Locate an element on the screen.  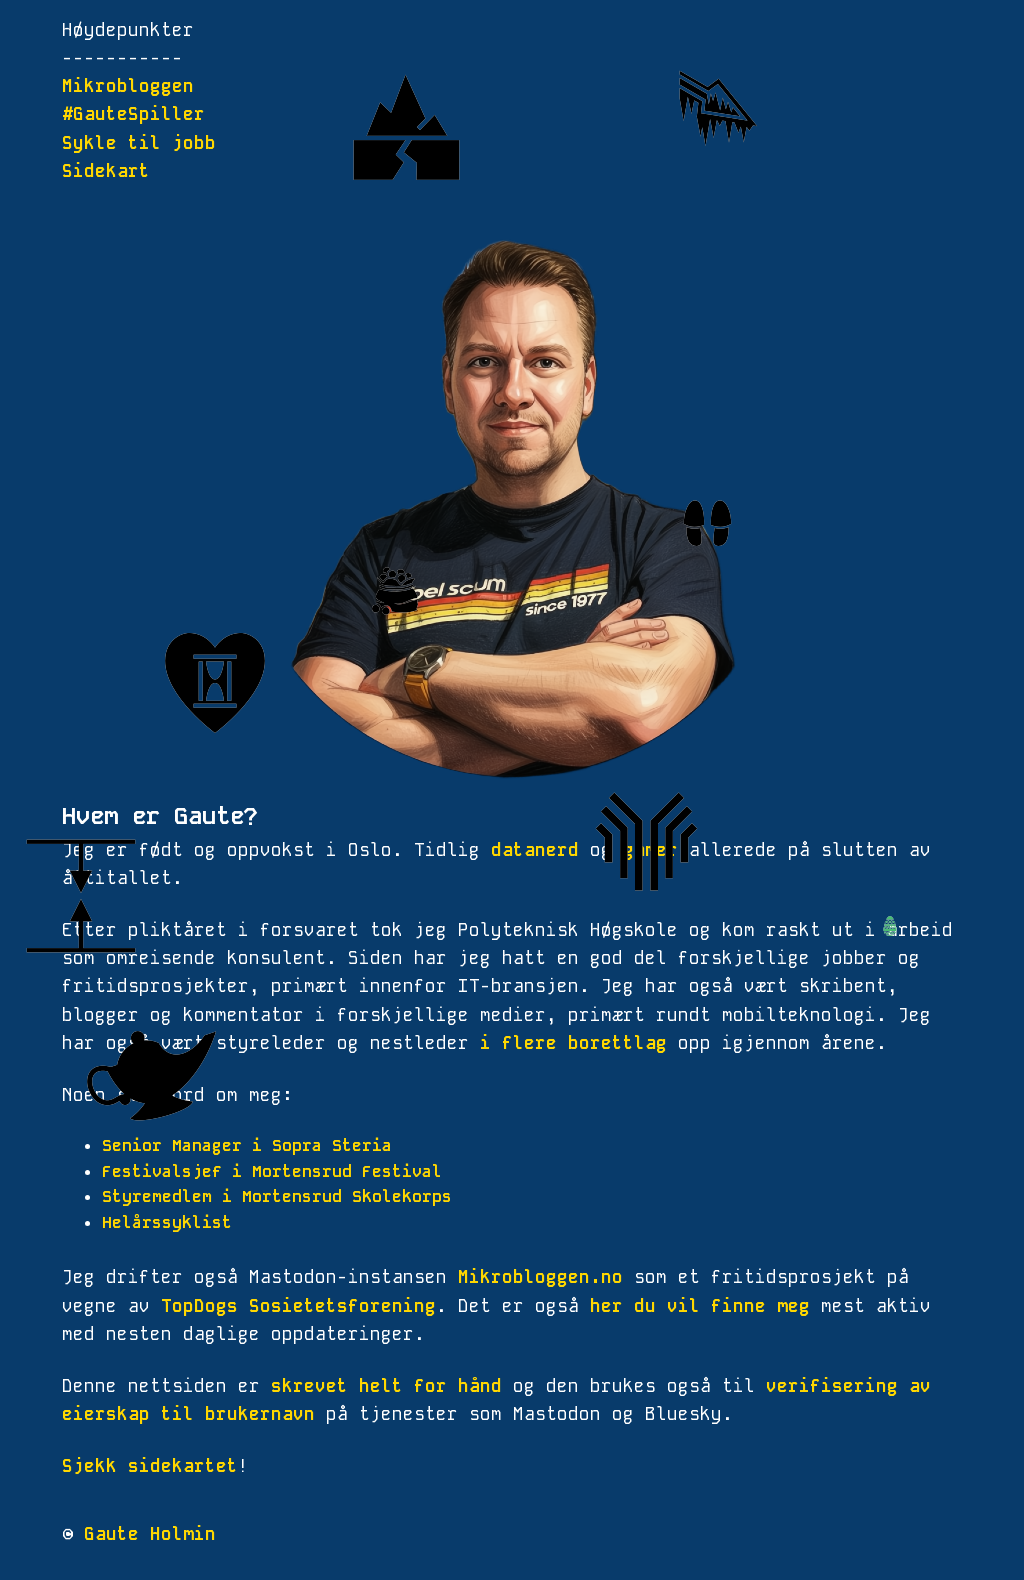
indicates a lasting relationship or permanent bond in a game is located at coordinates (215, 683).